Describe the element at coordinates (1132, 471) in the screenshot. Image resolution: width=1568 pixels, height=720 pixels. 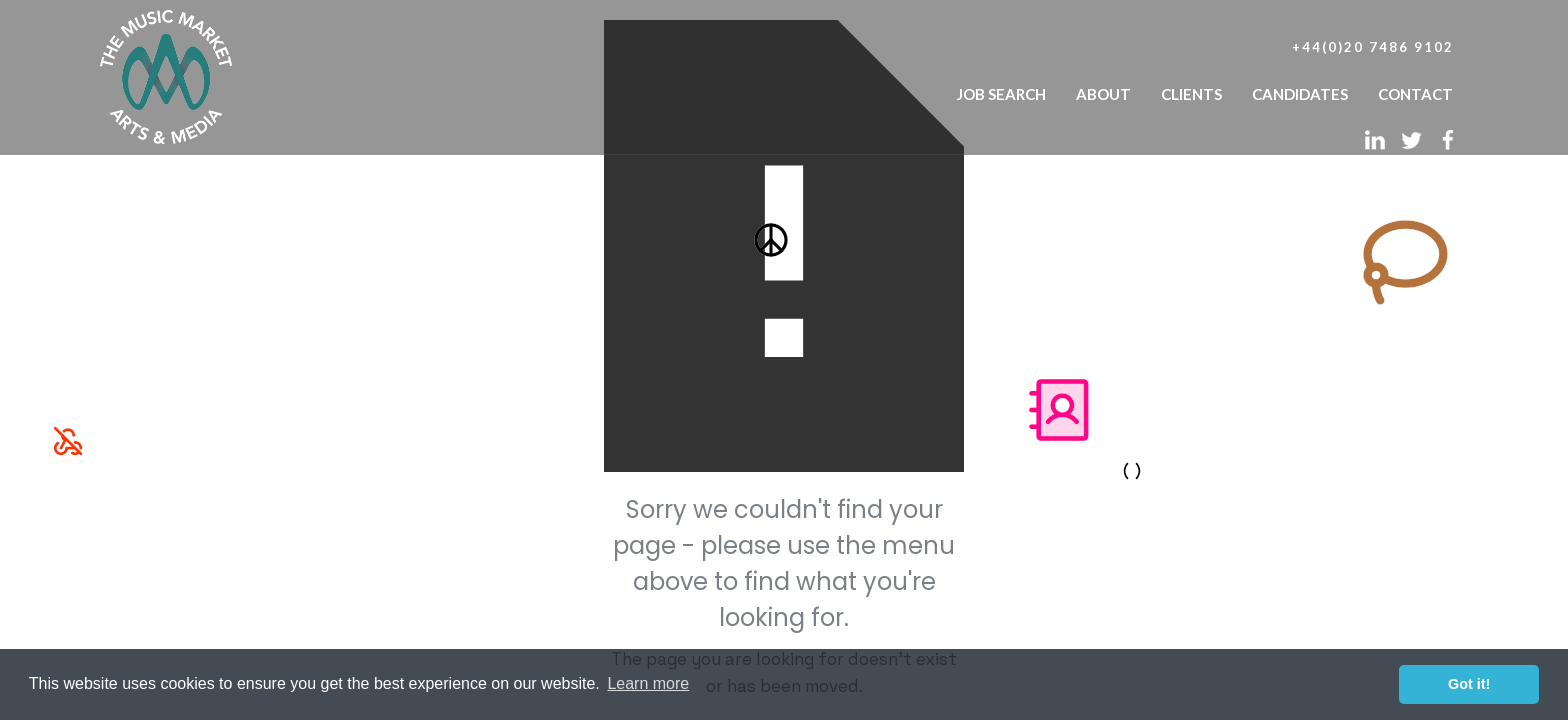
I see `insert parentheses in text editor` at that location.